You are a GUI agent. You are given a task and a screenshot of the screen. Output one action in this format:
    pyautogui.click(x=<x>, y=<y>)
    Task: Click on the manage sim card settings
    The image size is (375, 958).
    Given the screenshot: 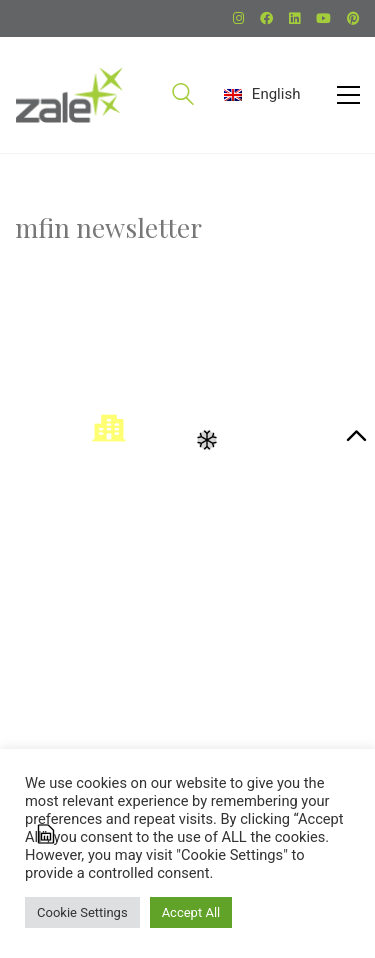 What is the action you would take?
    pyautogui.click(x=46, y=834)
    